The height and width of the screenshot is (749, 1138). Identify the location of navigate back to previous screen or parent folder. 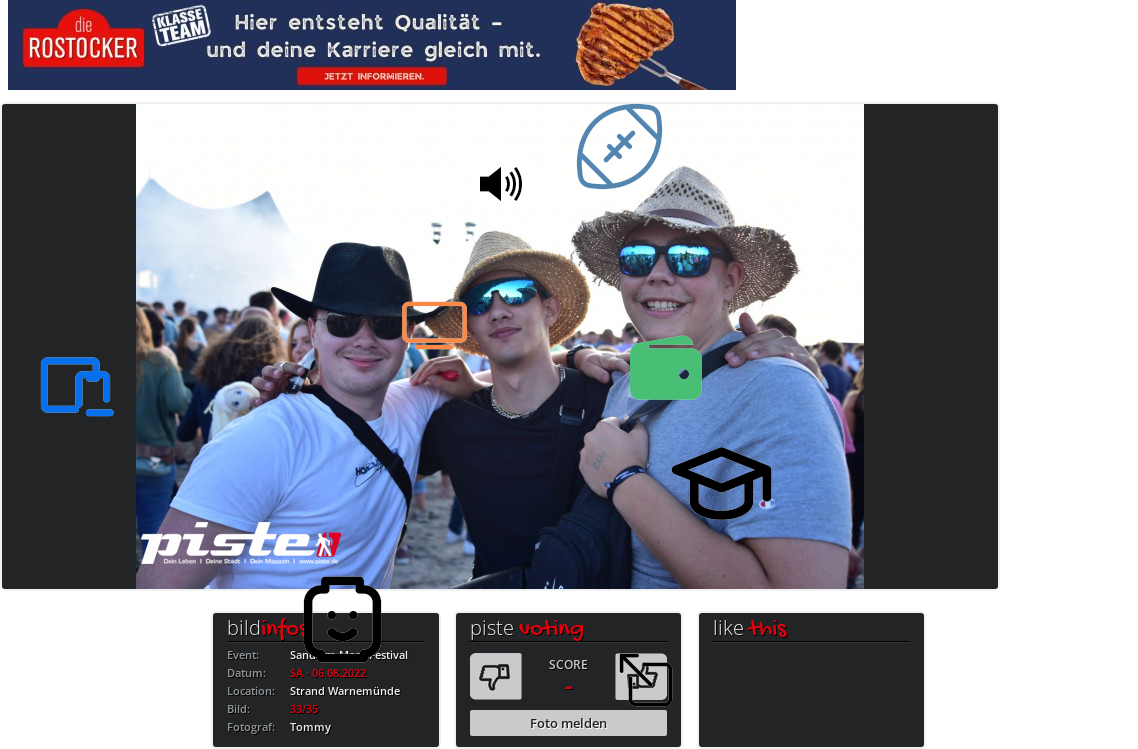
(646, 680).